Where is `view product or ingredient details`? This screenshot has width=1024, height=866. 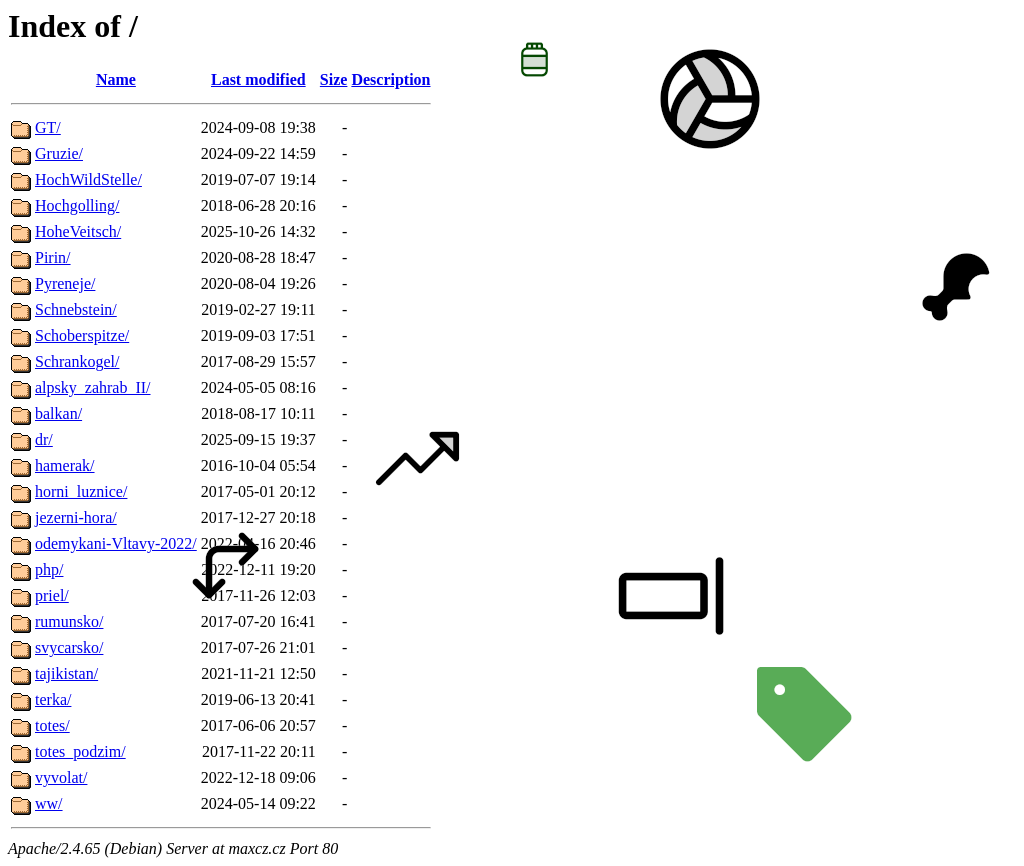
view product or ingredient details is located at coordinates (534, 59).